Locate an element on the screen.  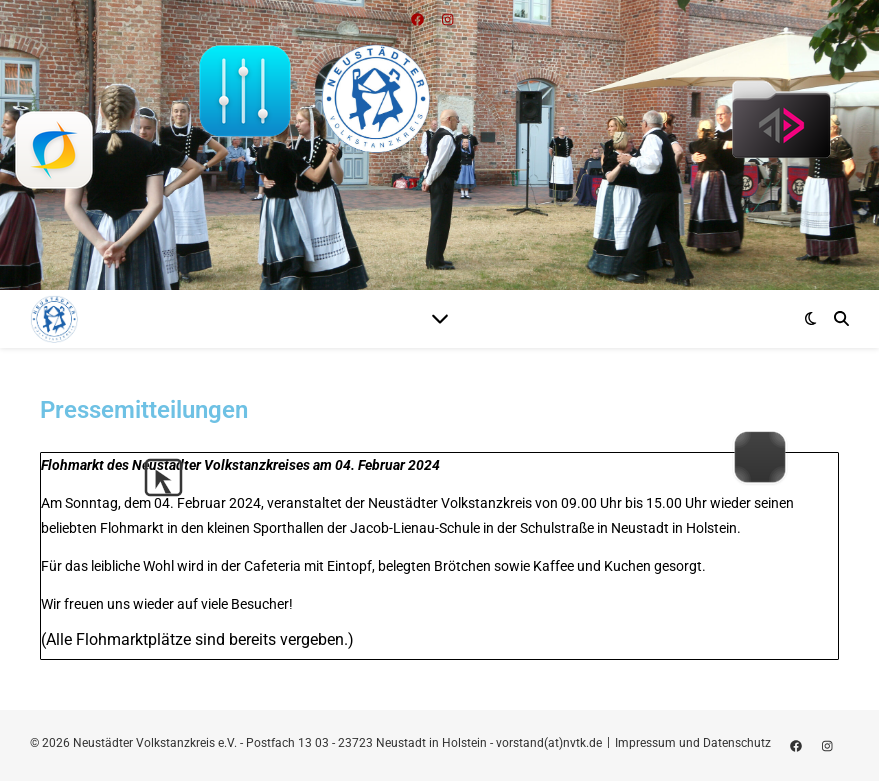
open CrossOver app to run Windows software is located at coordinates (54, 150).